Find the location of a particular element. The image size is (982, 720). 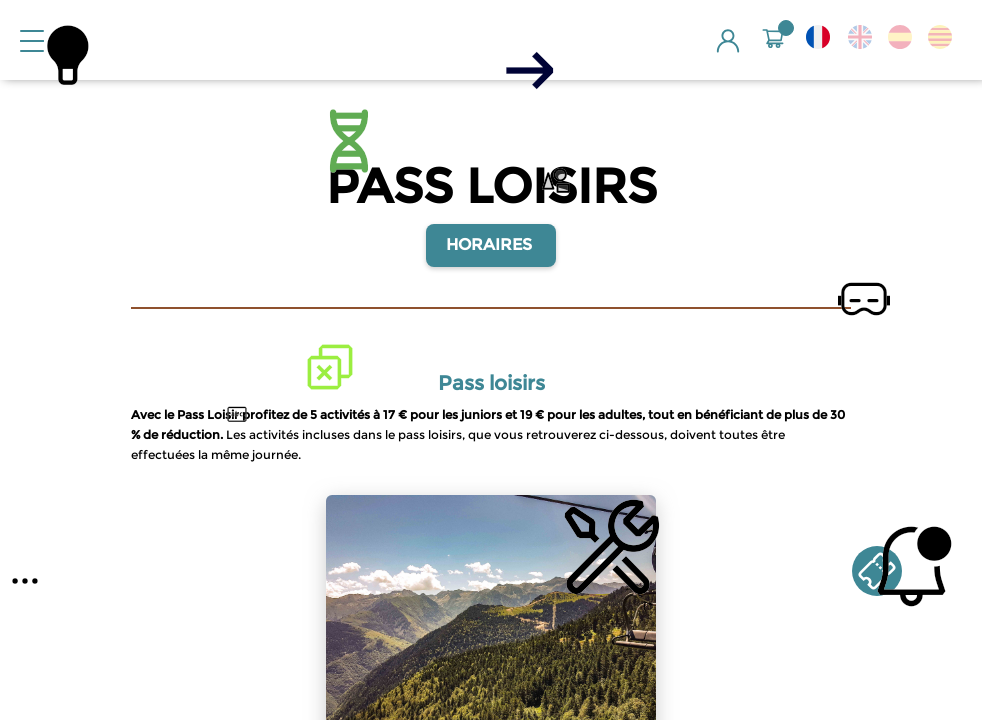

indicates a string variable or text data type is located at coordinates (237, 415).